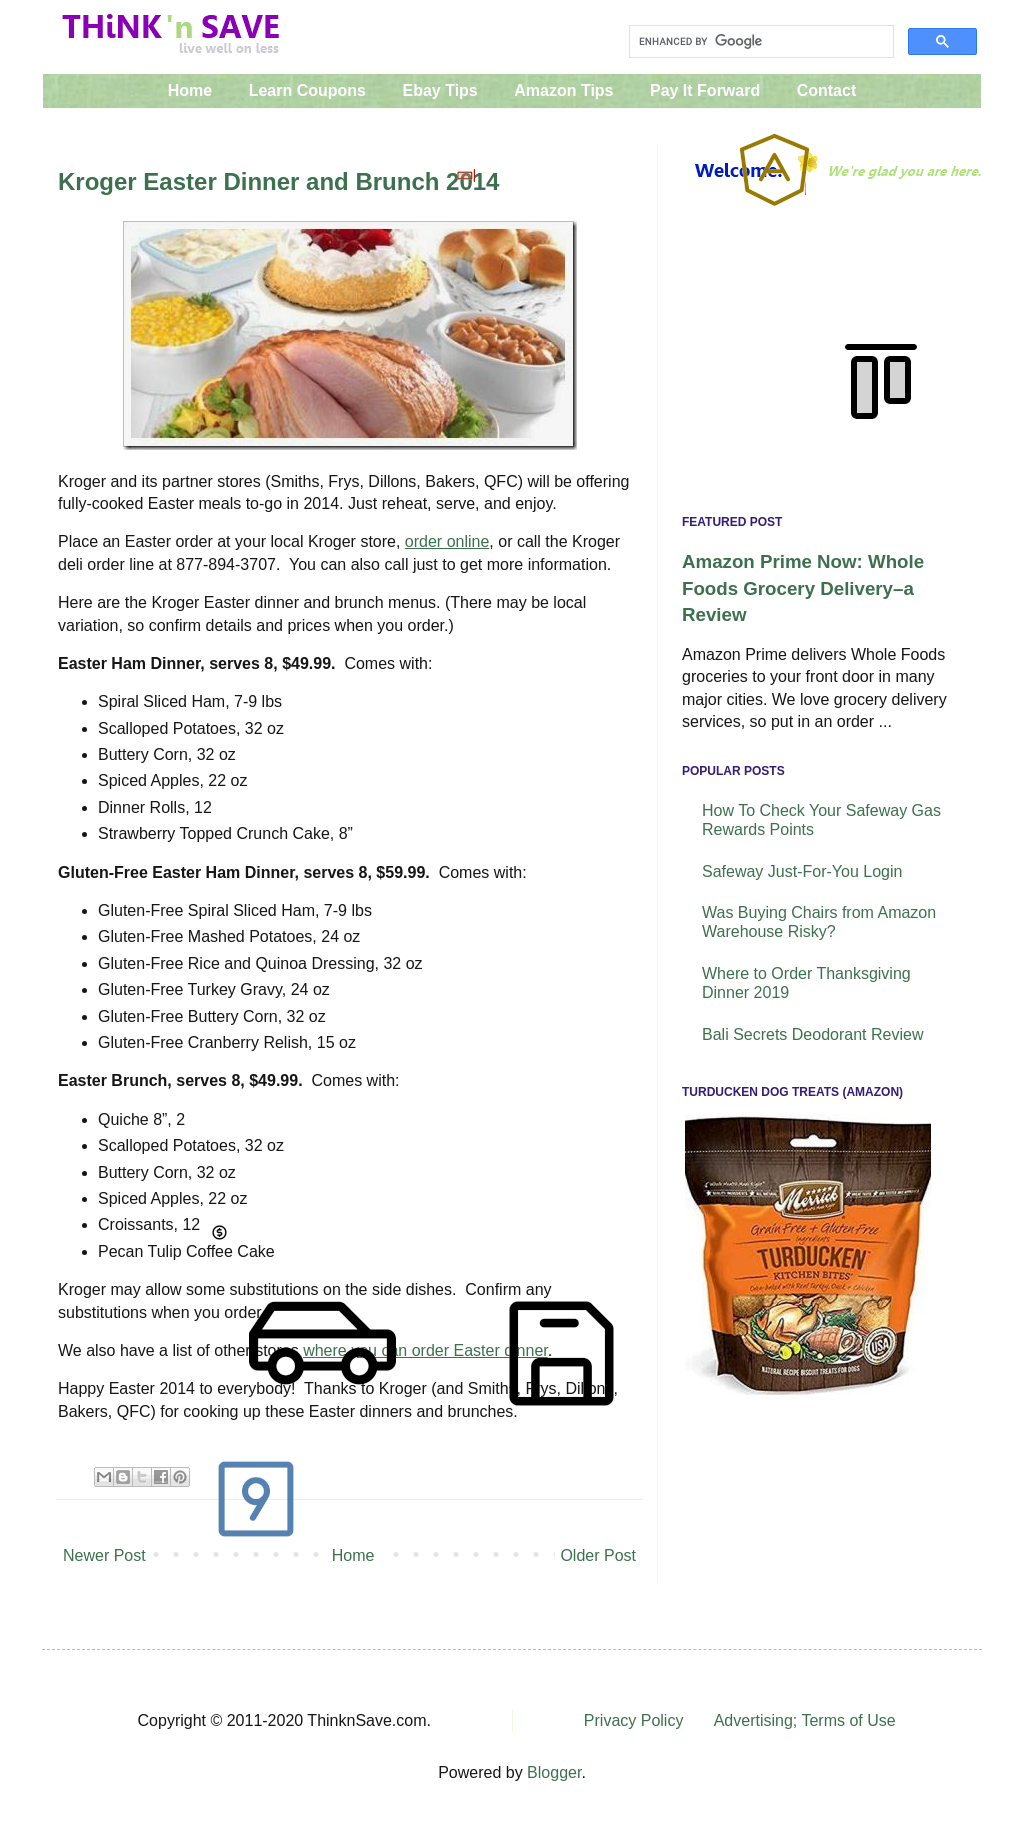 The height and width of the screenshot is (1823, 1024). Describe the element at coordinates (322, 1338) in the screenshot. I see `select car or vehicle mode` at that location.